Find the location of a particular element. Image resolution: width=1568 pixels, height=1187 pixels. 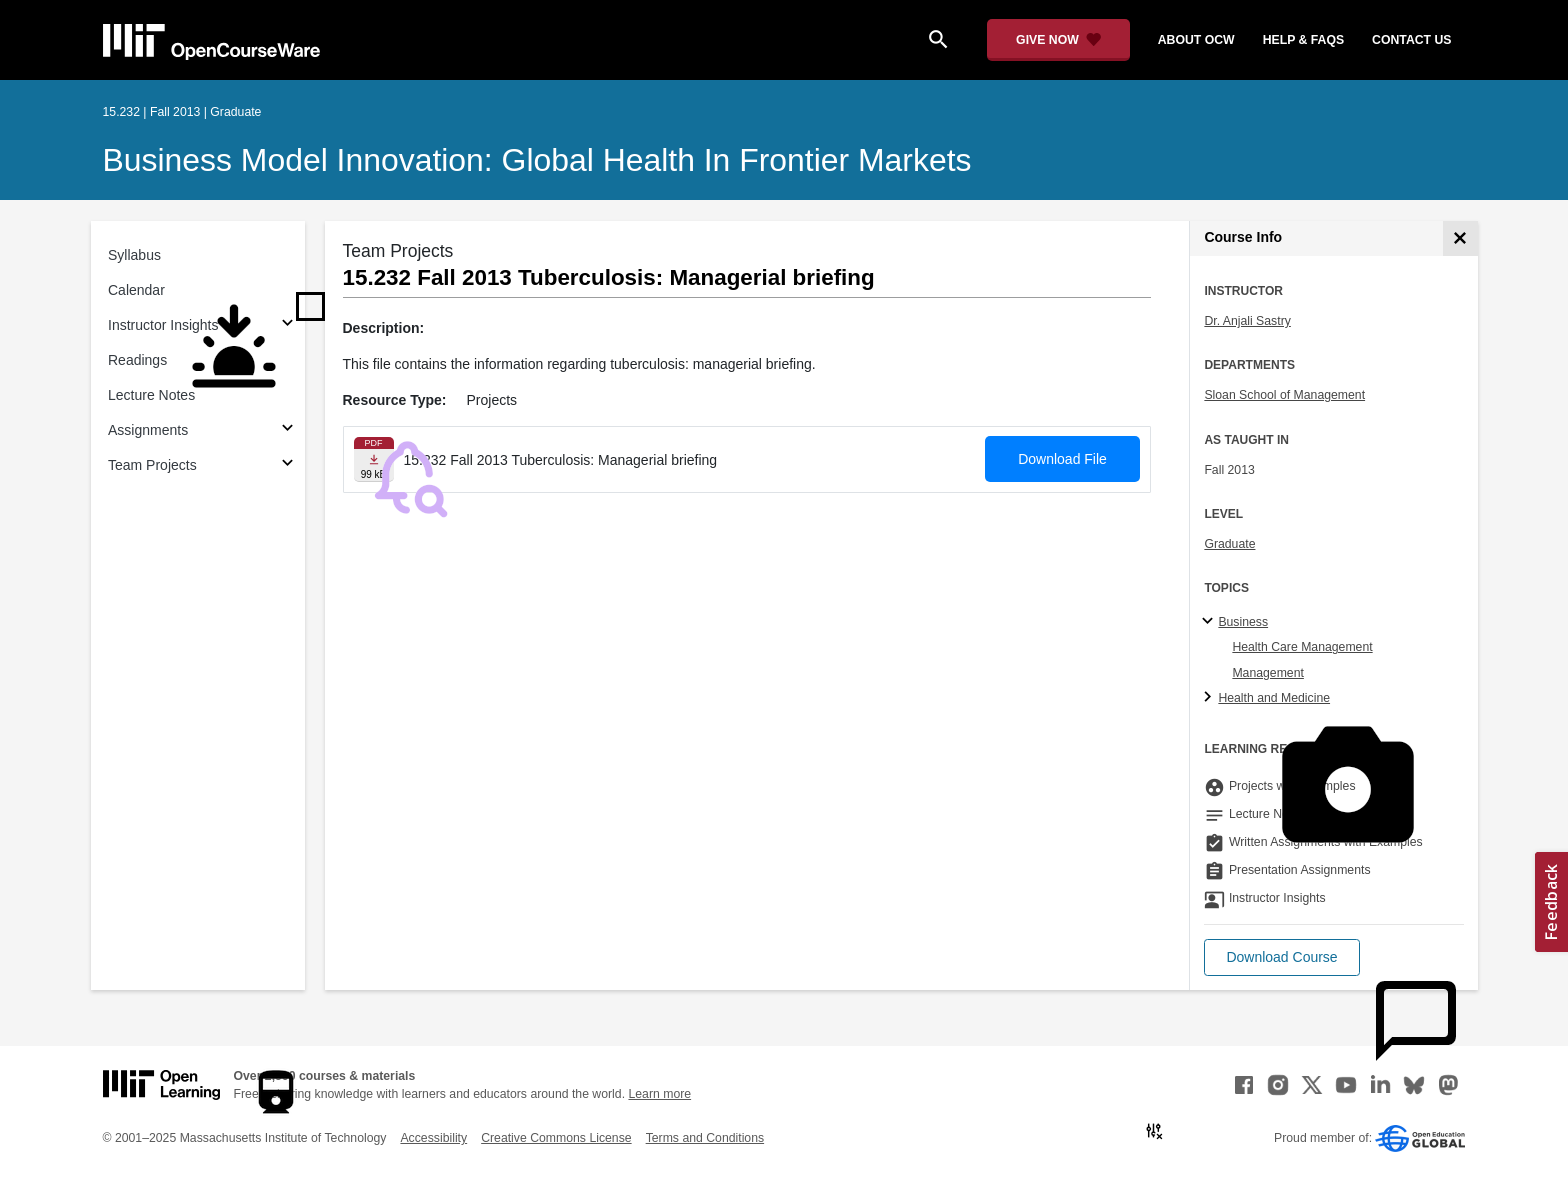

crop image to square aspect ratio is located at coordinates (310, 306).